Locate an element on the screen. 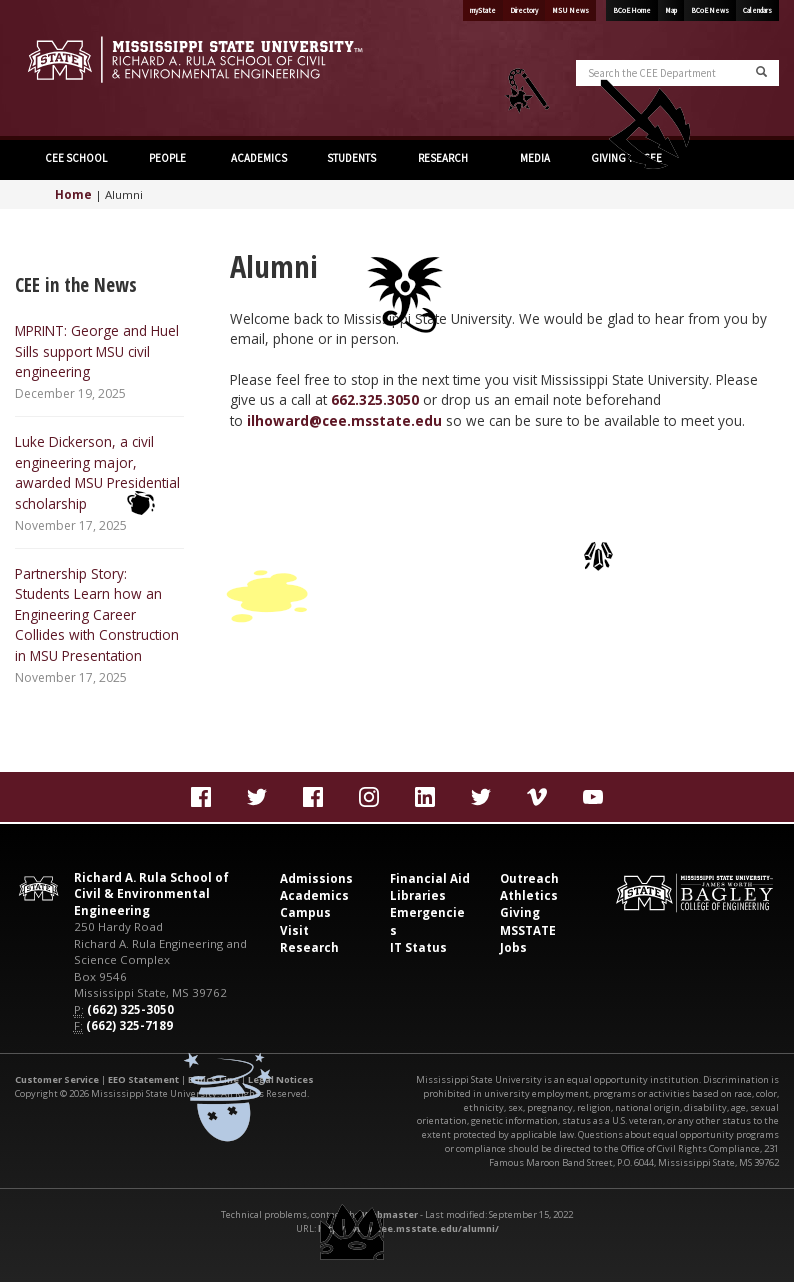 The height and width of the screenshot is (1282, 794). dinosaur or prehistoric content category is located at coordinates (352, 1228).